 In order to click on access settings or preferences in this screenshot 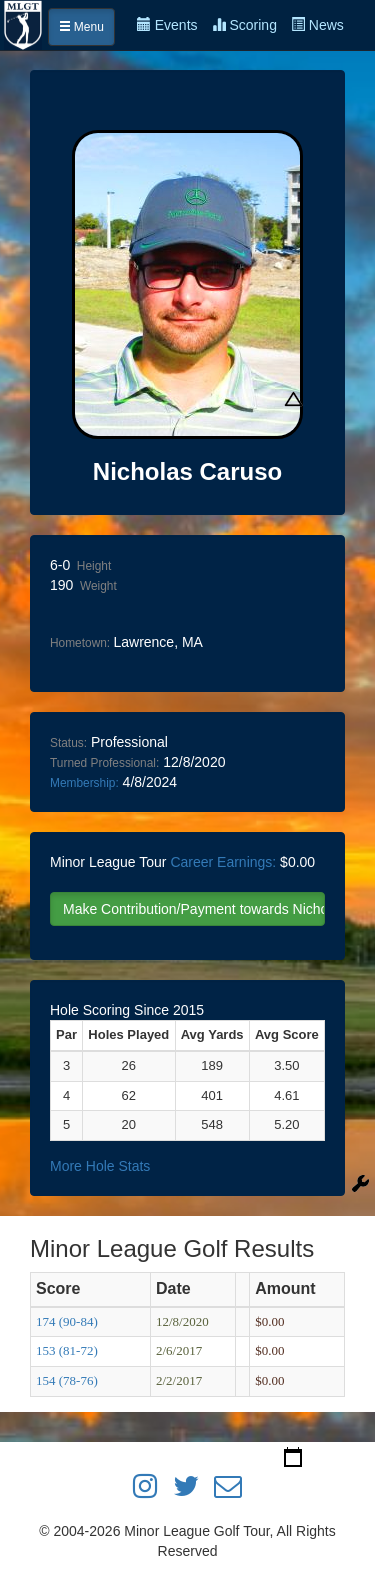, I will do `click(360, 1183)`.